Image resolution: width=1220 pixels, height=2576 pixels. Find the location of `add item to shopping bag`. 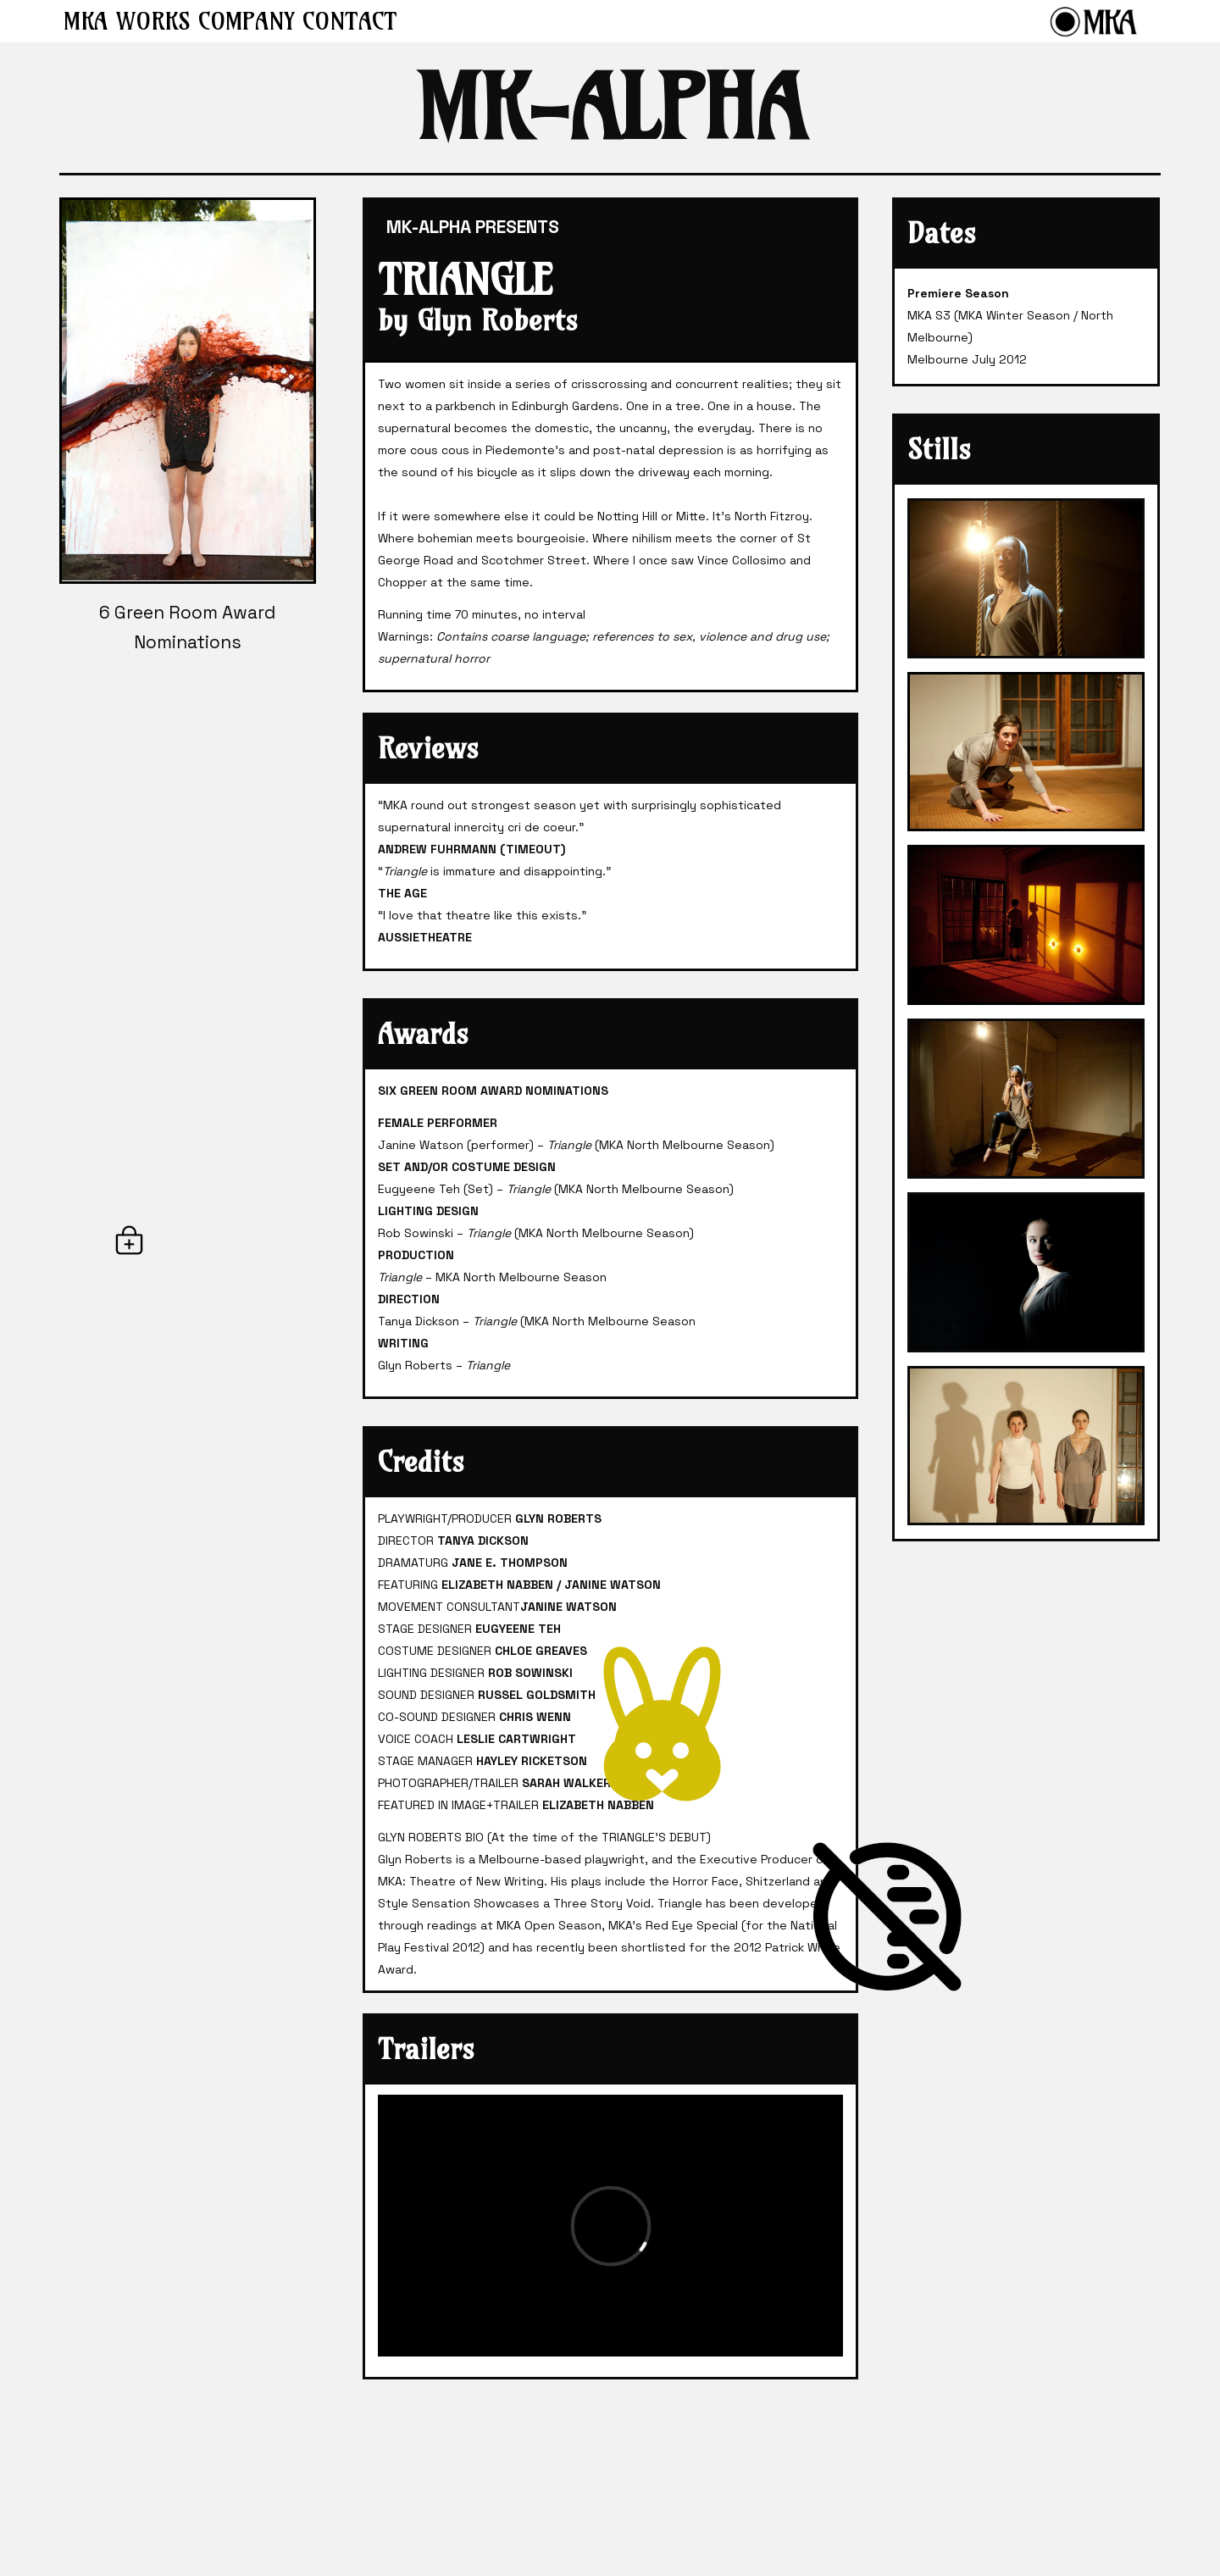

add item to shopping bag is located at coordinates (129, 1240).